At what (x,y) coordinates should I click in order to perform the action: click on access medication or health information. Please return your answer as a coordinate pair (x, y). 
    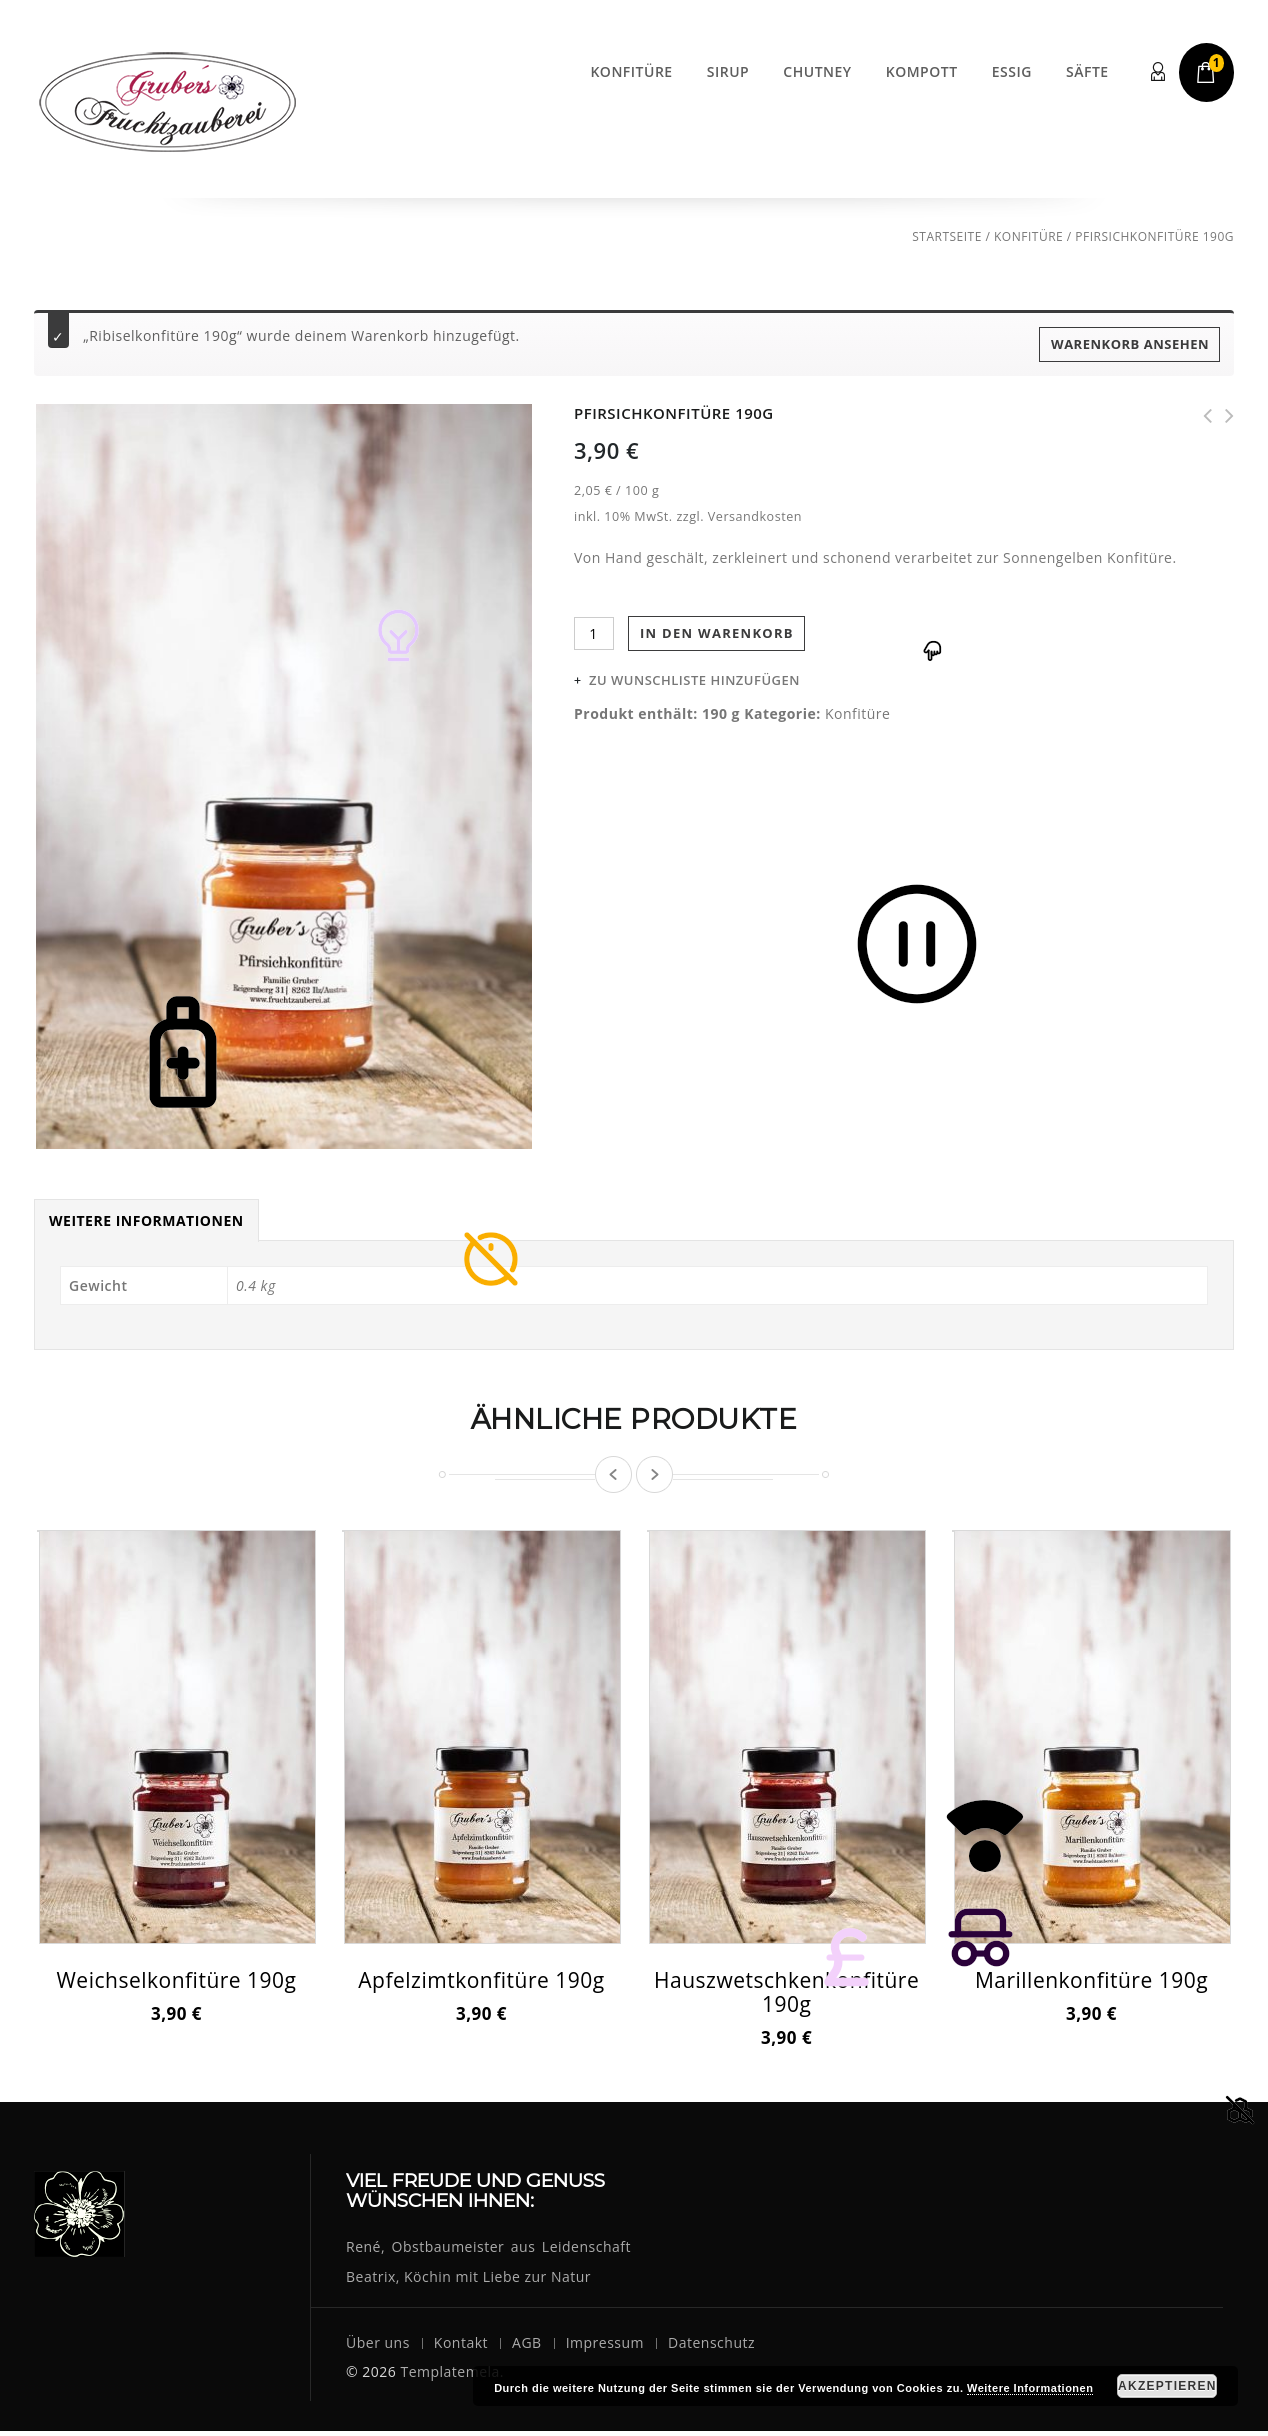
    Looking at the image, I should click on (183, 1052).